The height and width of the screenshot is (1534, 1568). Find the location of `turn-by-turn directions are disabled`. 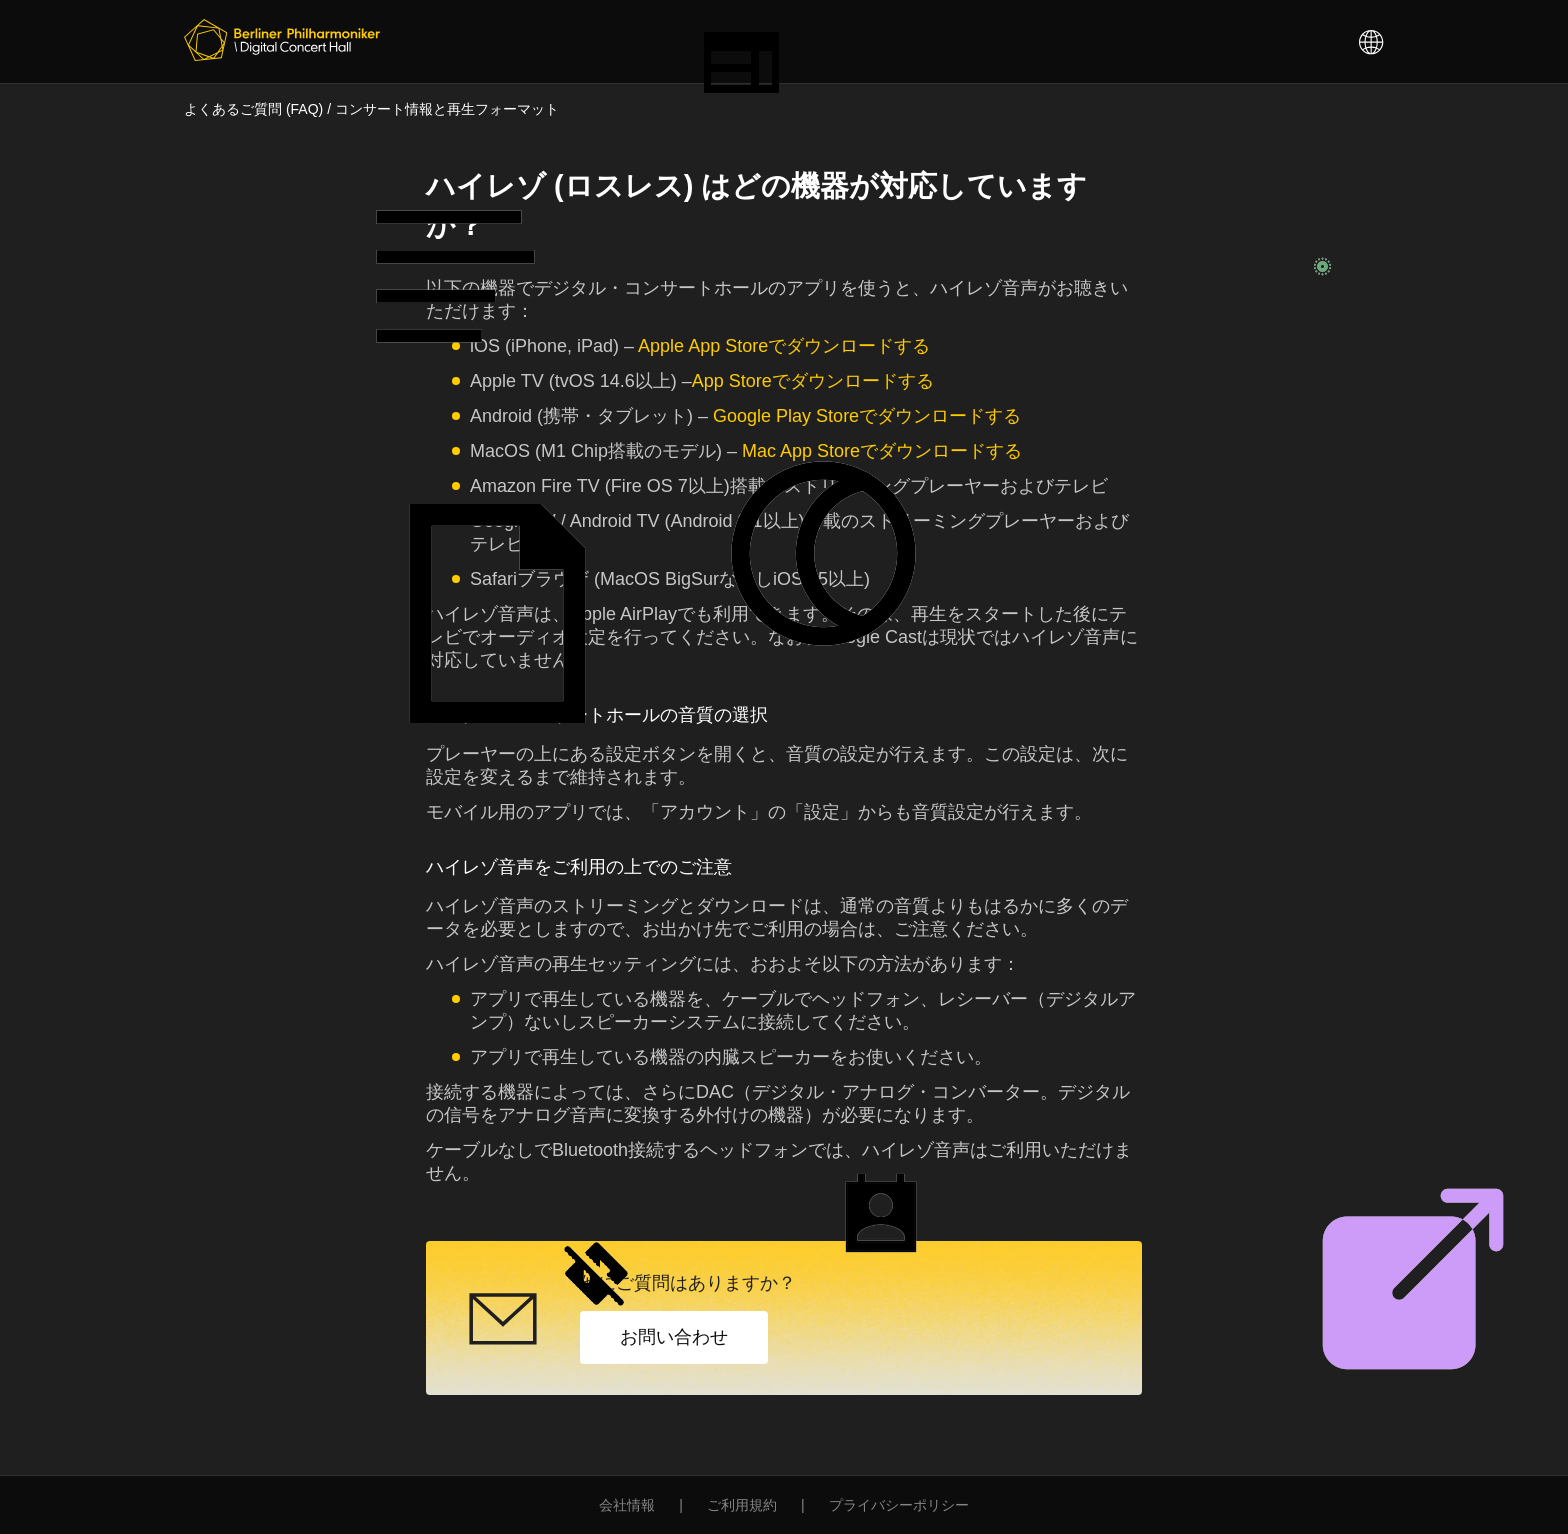

turn-by-turn directions are disabled is located at coordinates (596, 1273).